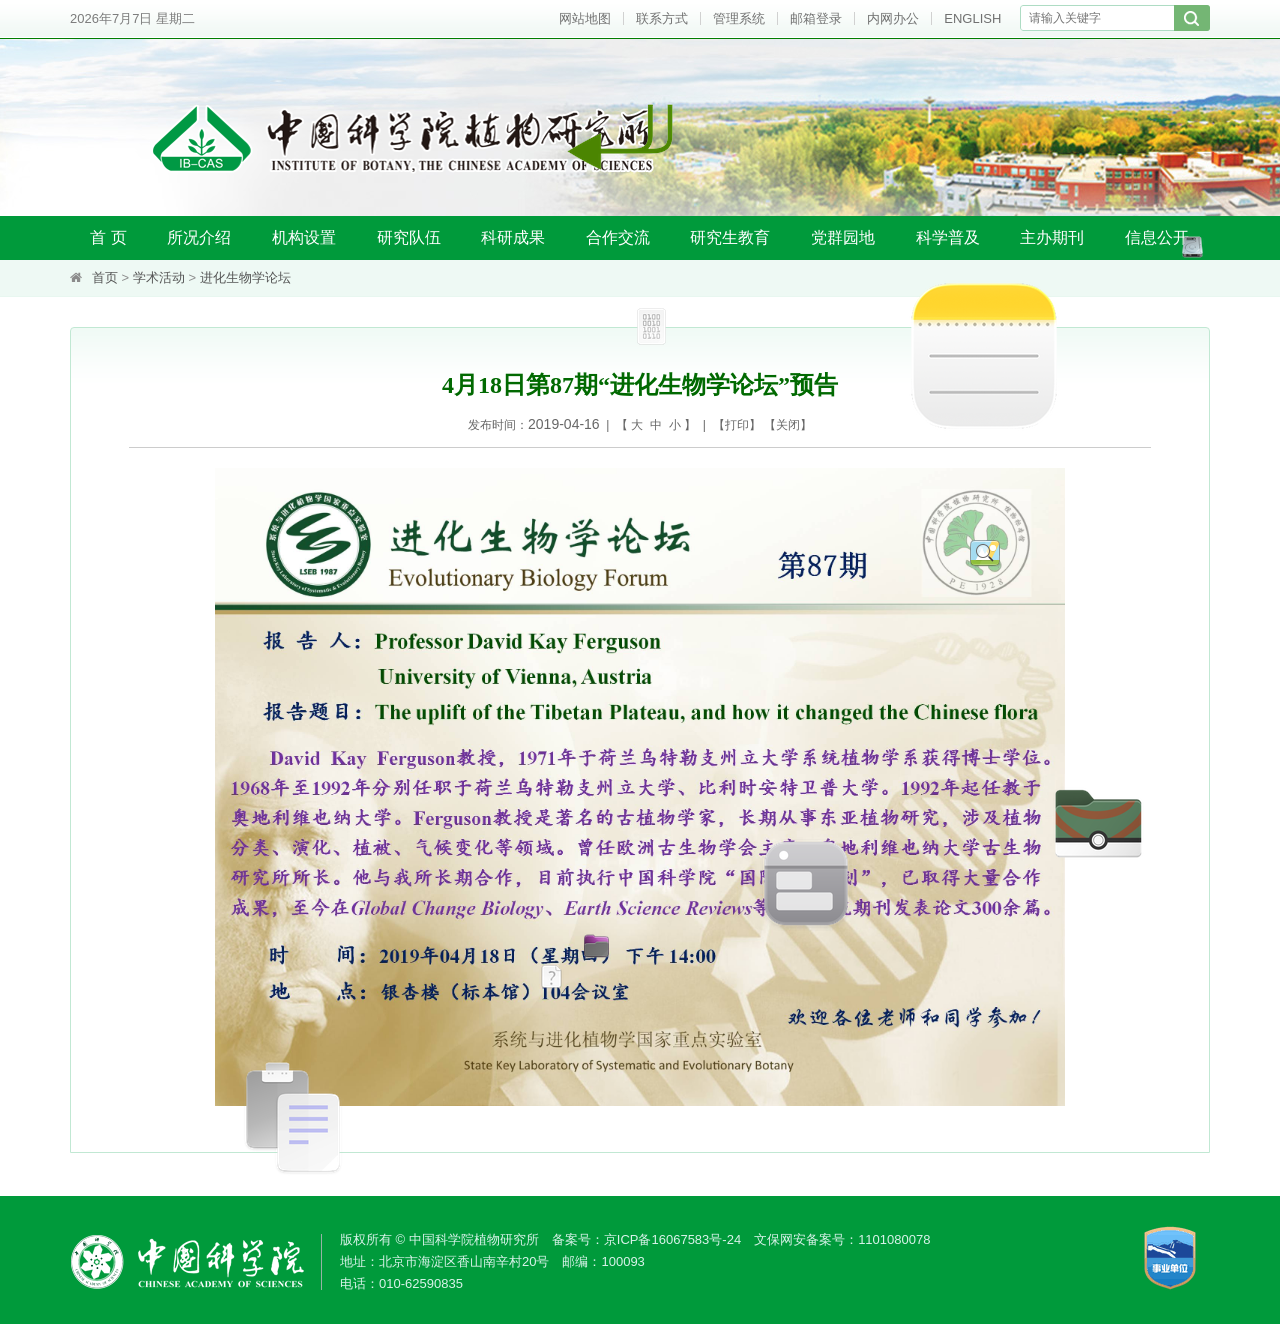  Describe the element at coordinates (596, 945) in the screenshot. I see `drop files here to move them into this folder` at that location.